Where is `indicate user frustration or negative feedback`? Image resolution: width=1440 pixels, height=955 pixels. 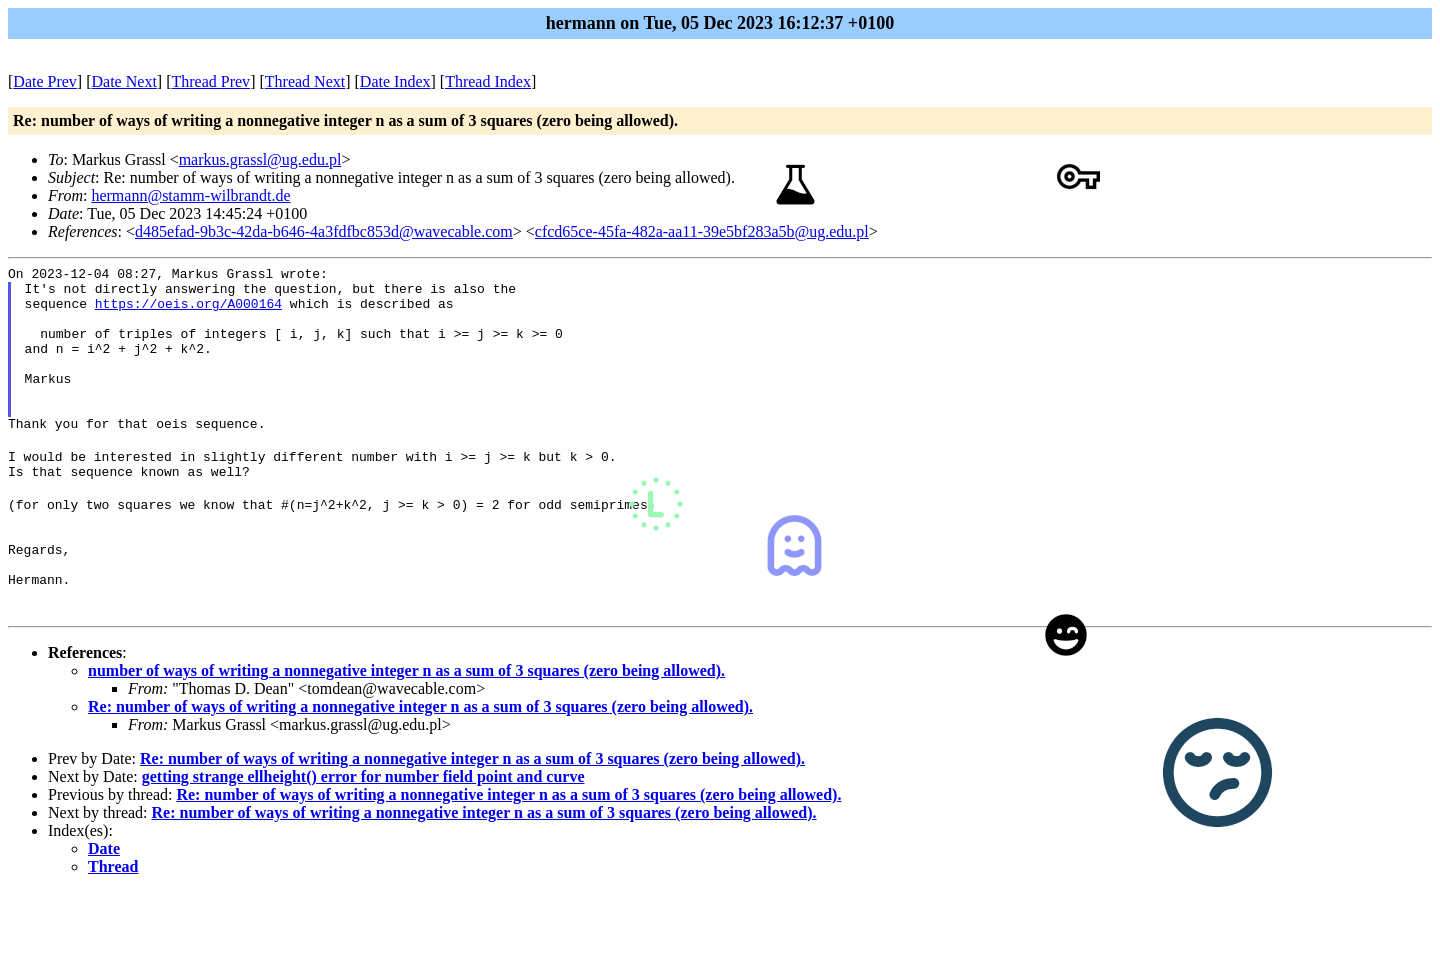 indicate user frustration or negative feedback is located at coordinates (1217, 772).